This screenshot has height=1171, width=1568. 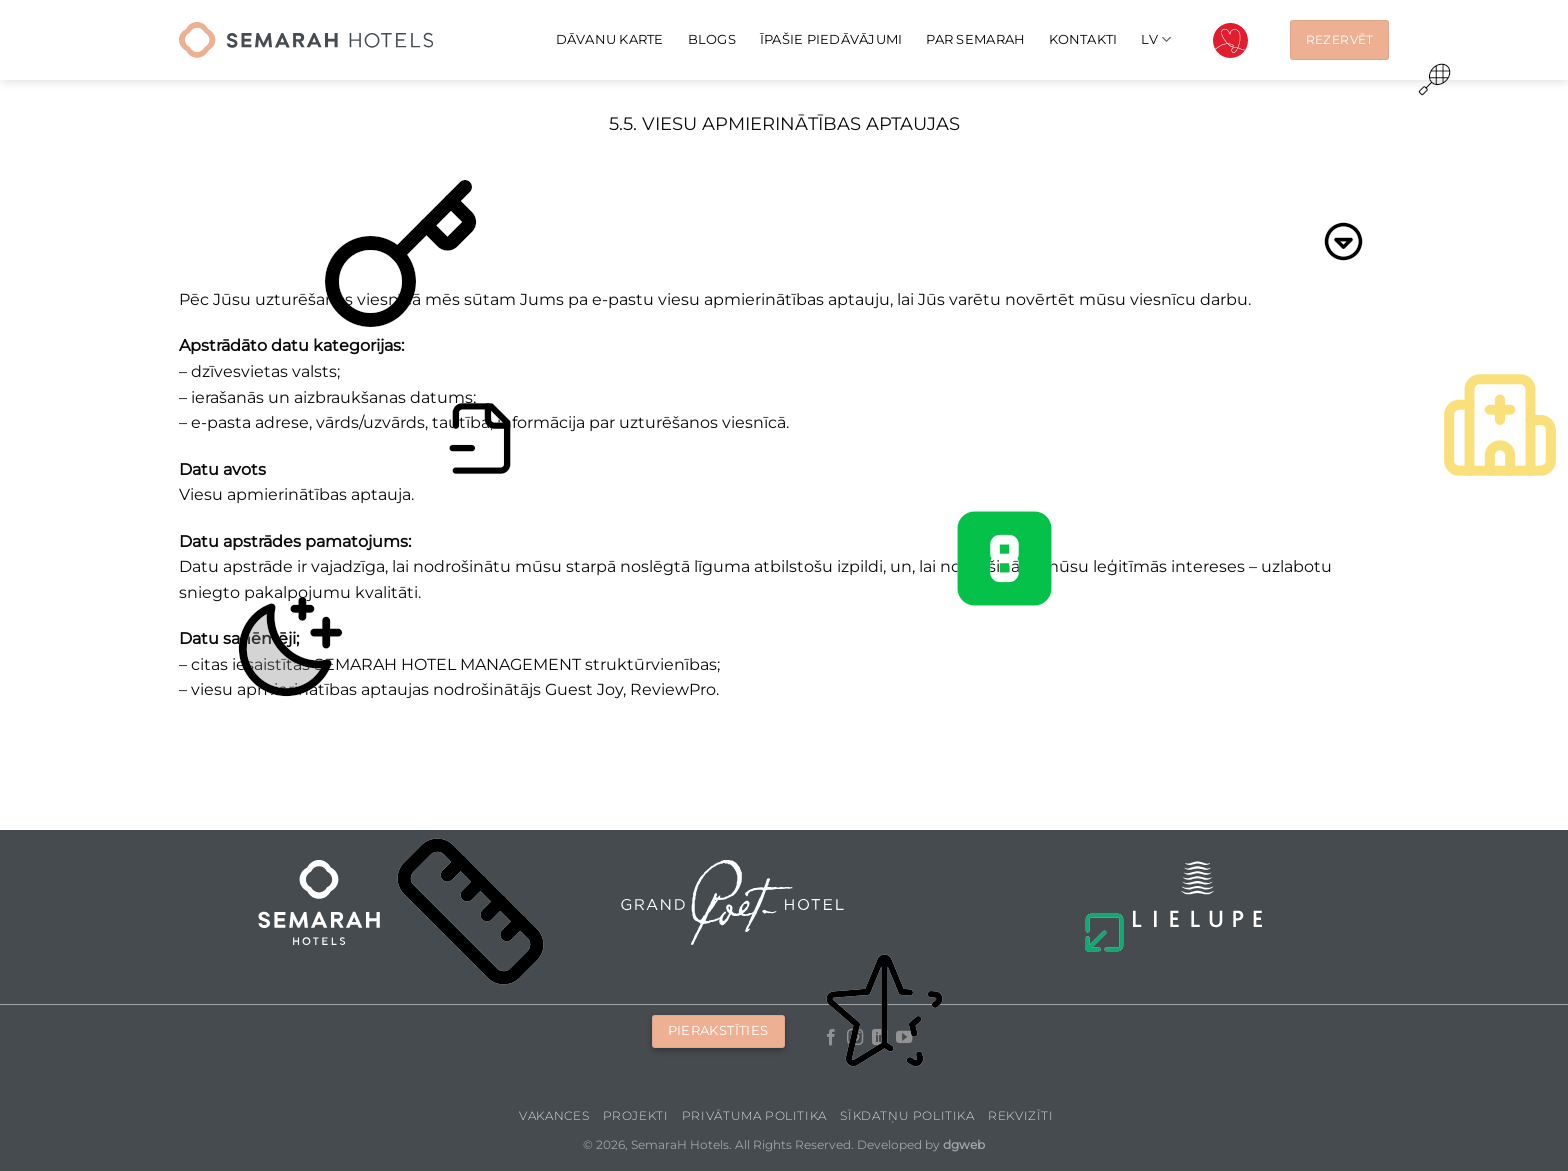 What do you see at coordinates (481, 438) in the screenshot?
I see `remove content from a file` at bounding box center [481, 438].